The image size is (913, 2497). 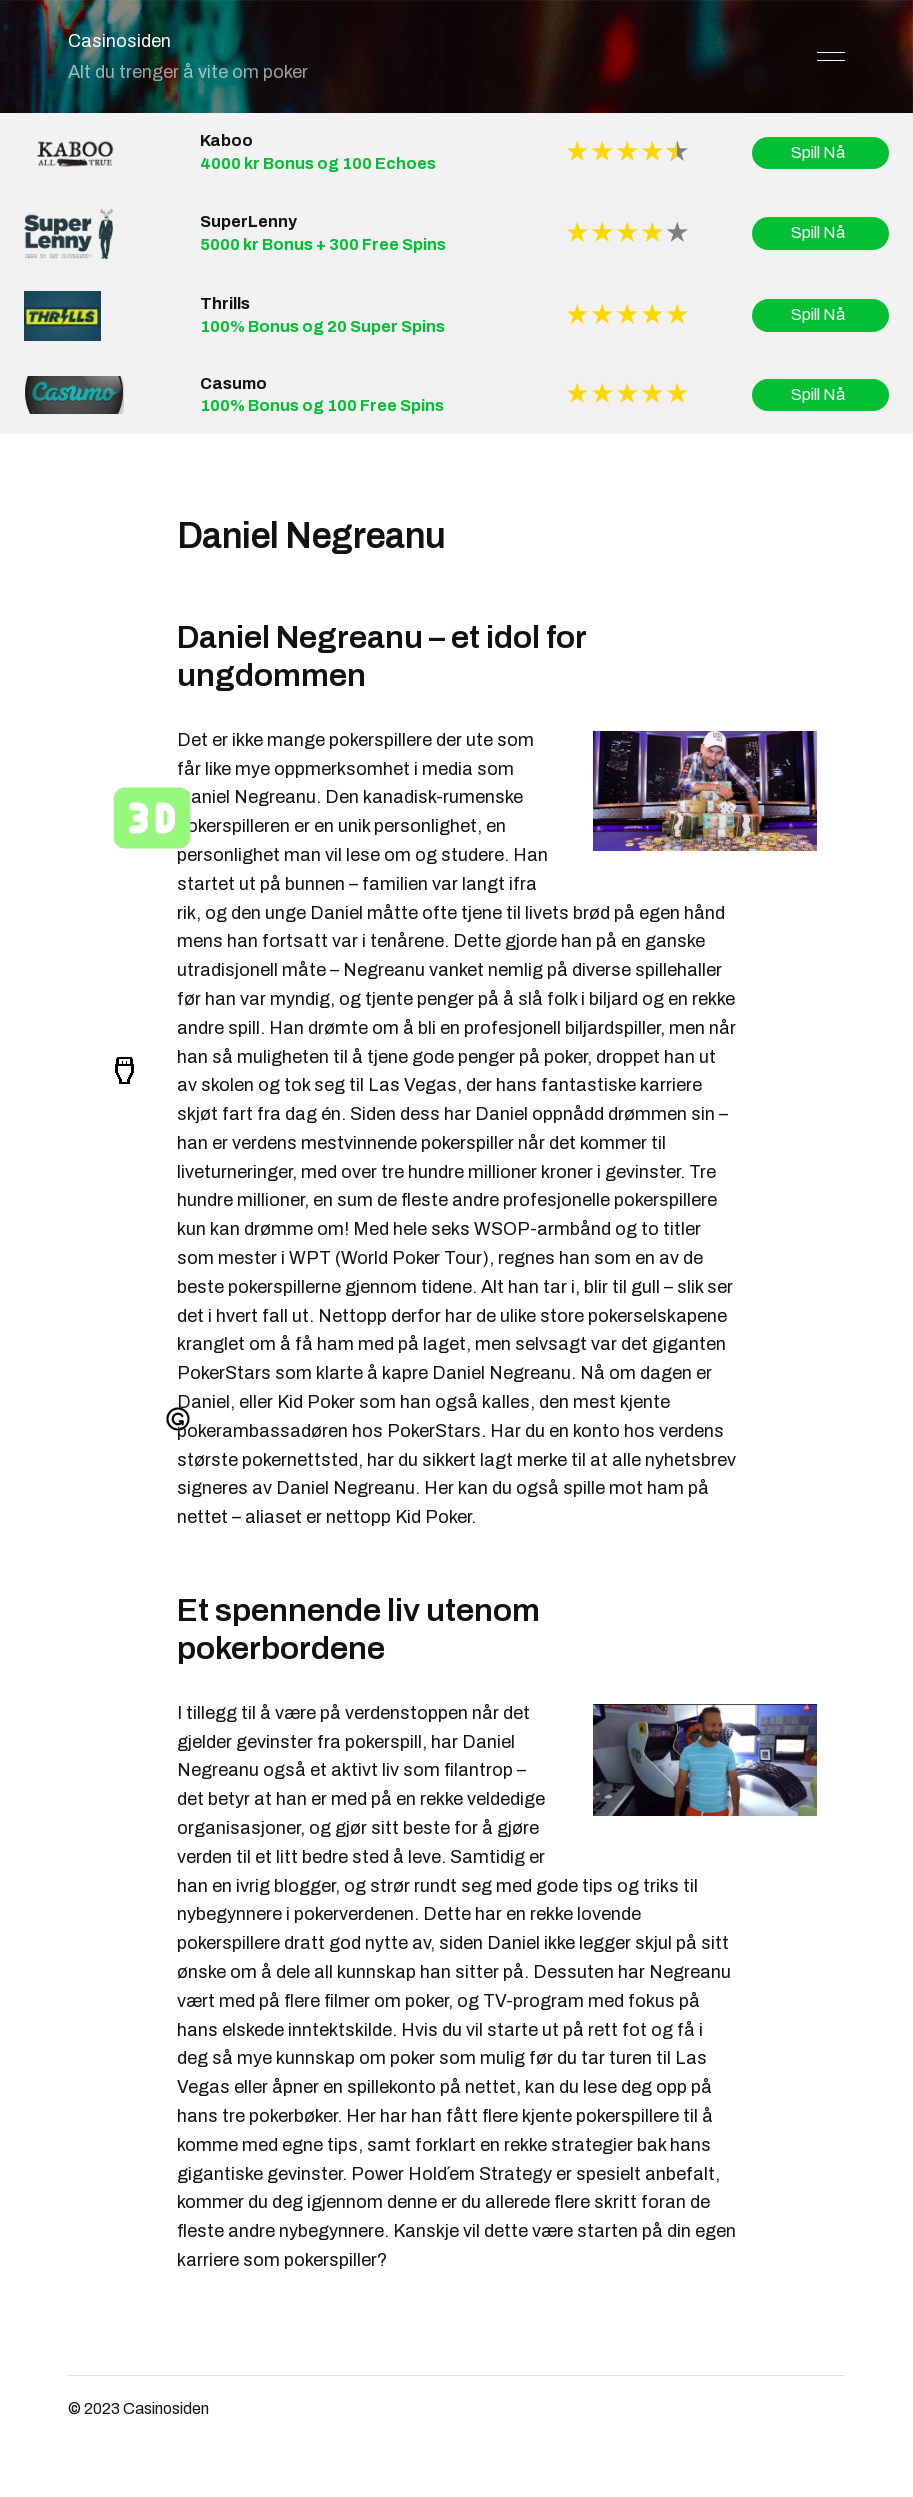 What do you see at coordinates (124, 1070) in the screenshot?
I see `configure HDMI input settings` at bounding box center [124, 1070].